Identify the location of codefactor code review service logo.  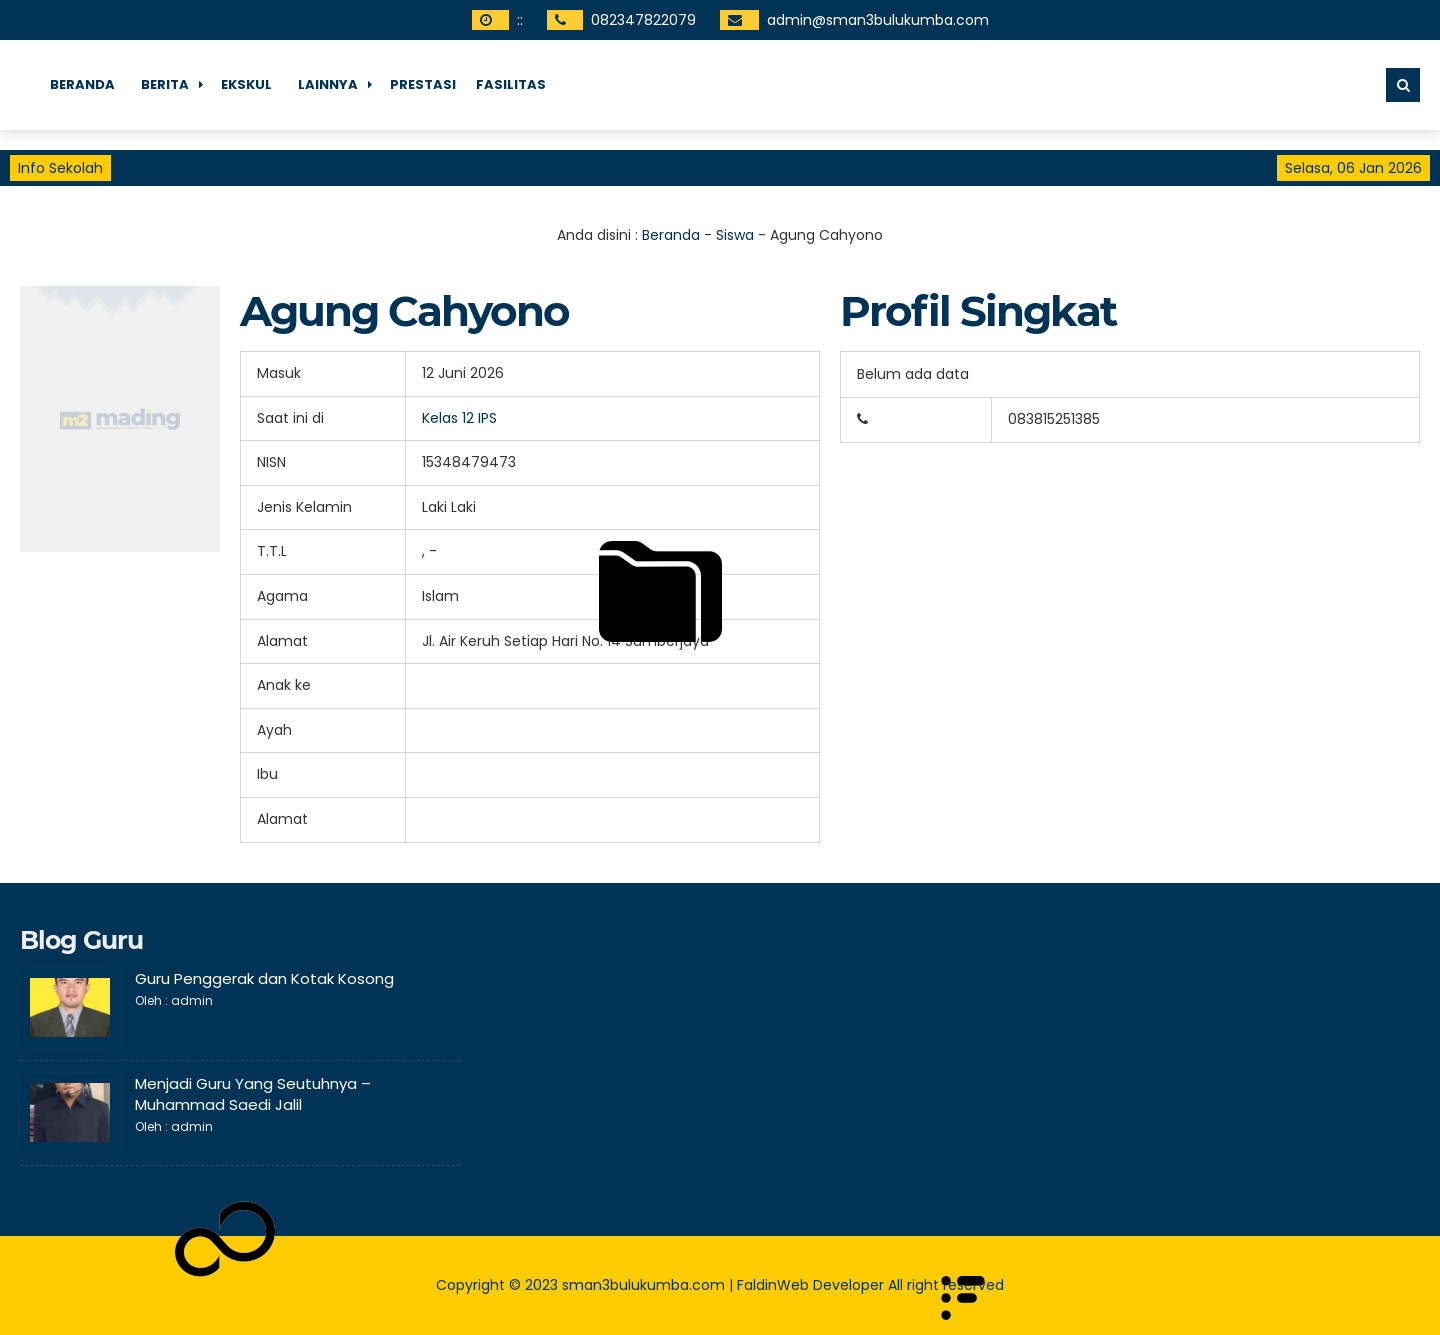
(963, 1298).